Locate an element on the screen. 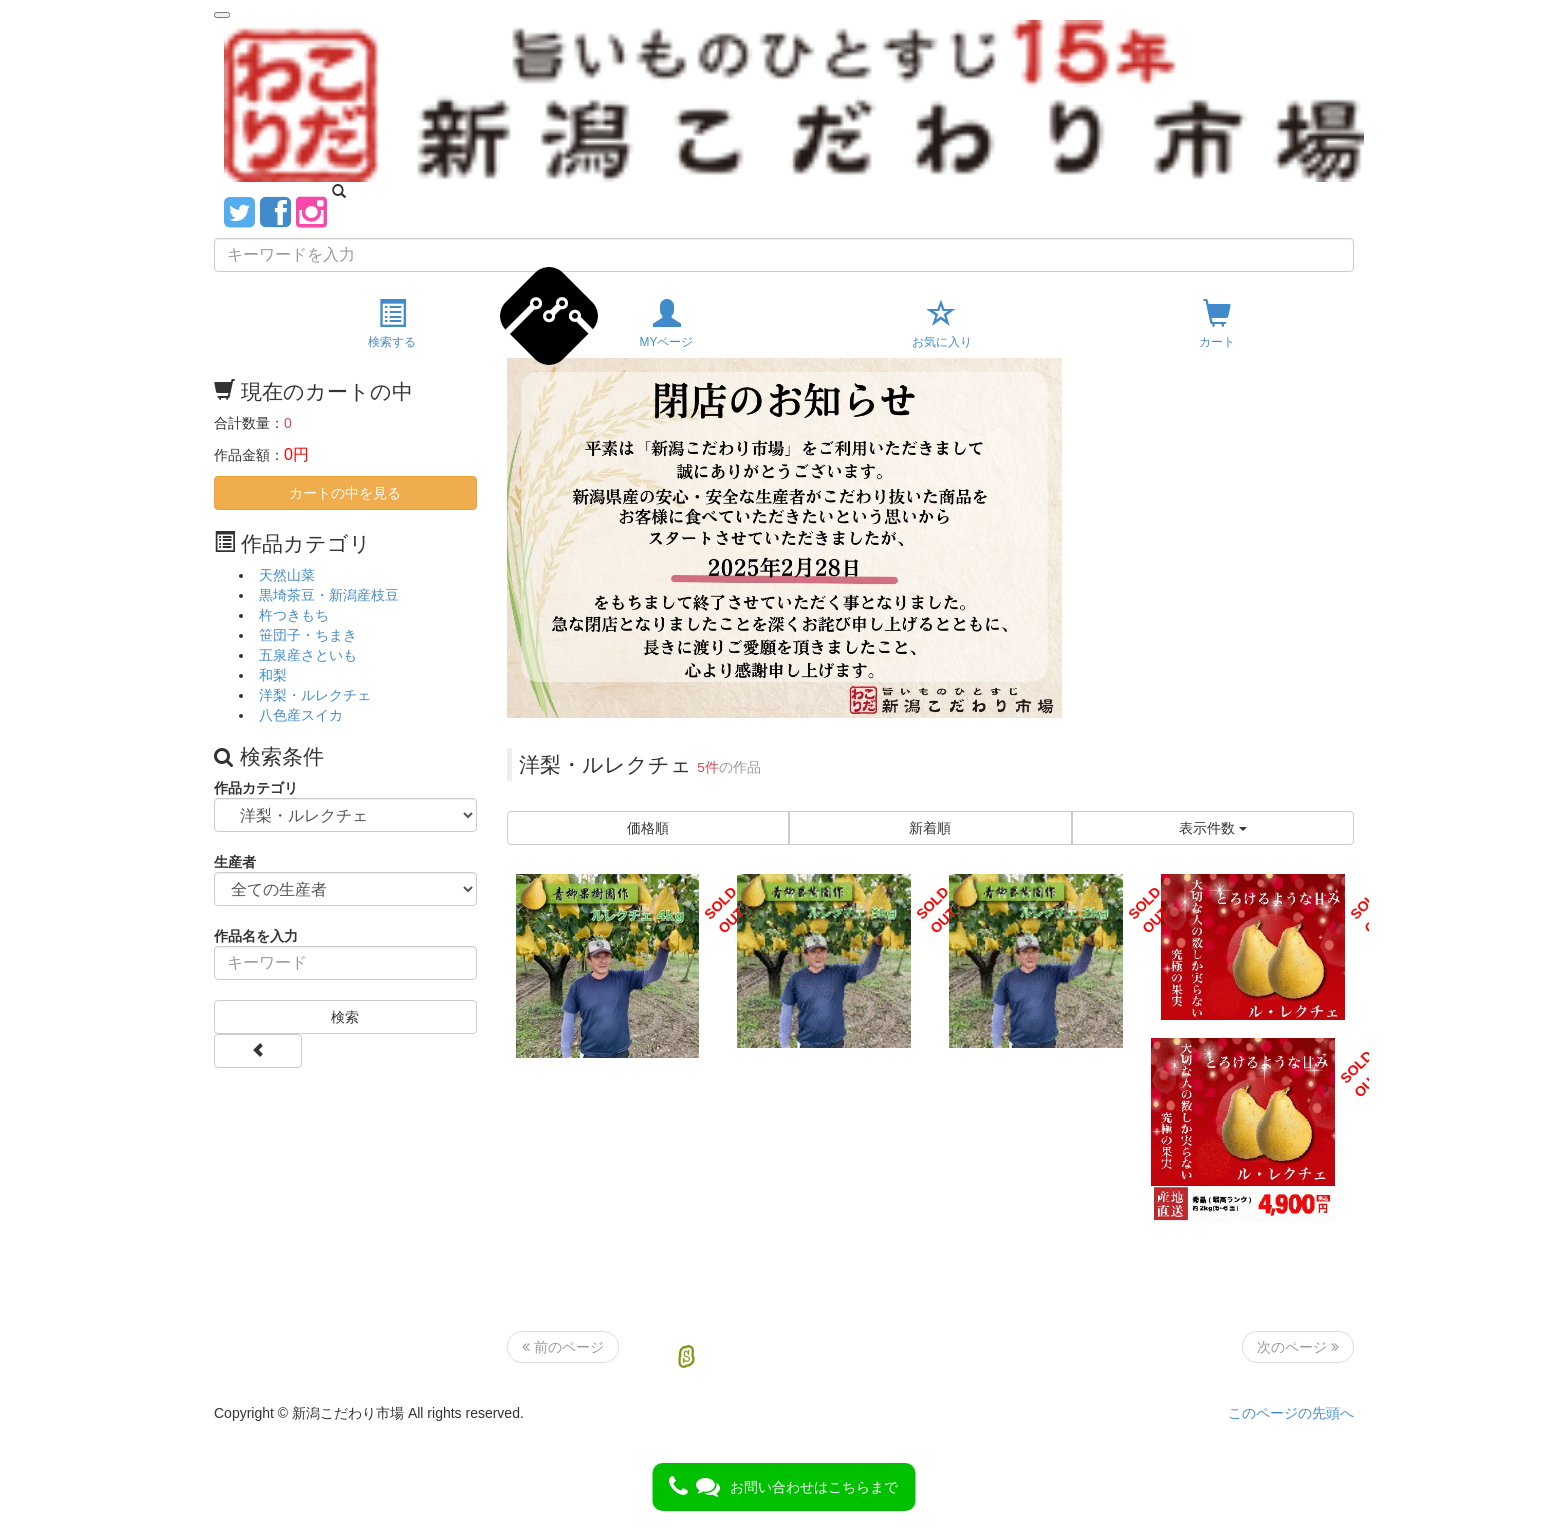  mongoose.ws logo is located at coordinates (549, 316).